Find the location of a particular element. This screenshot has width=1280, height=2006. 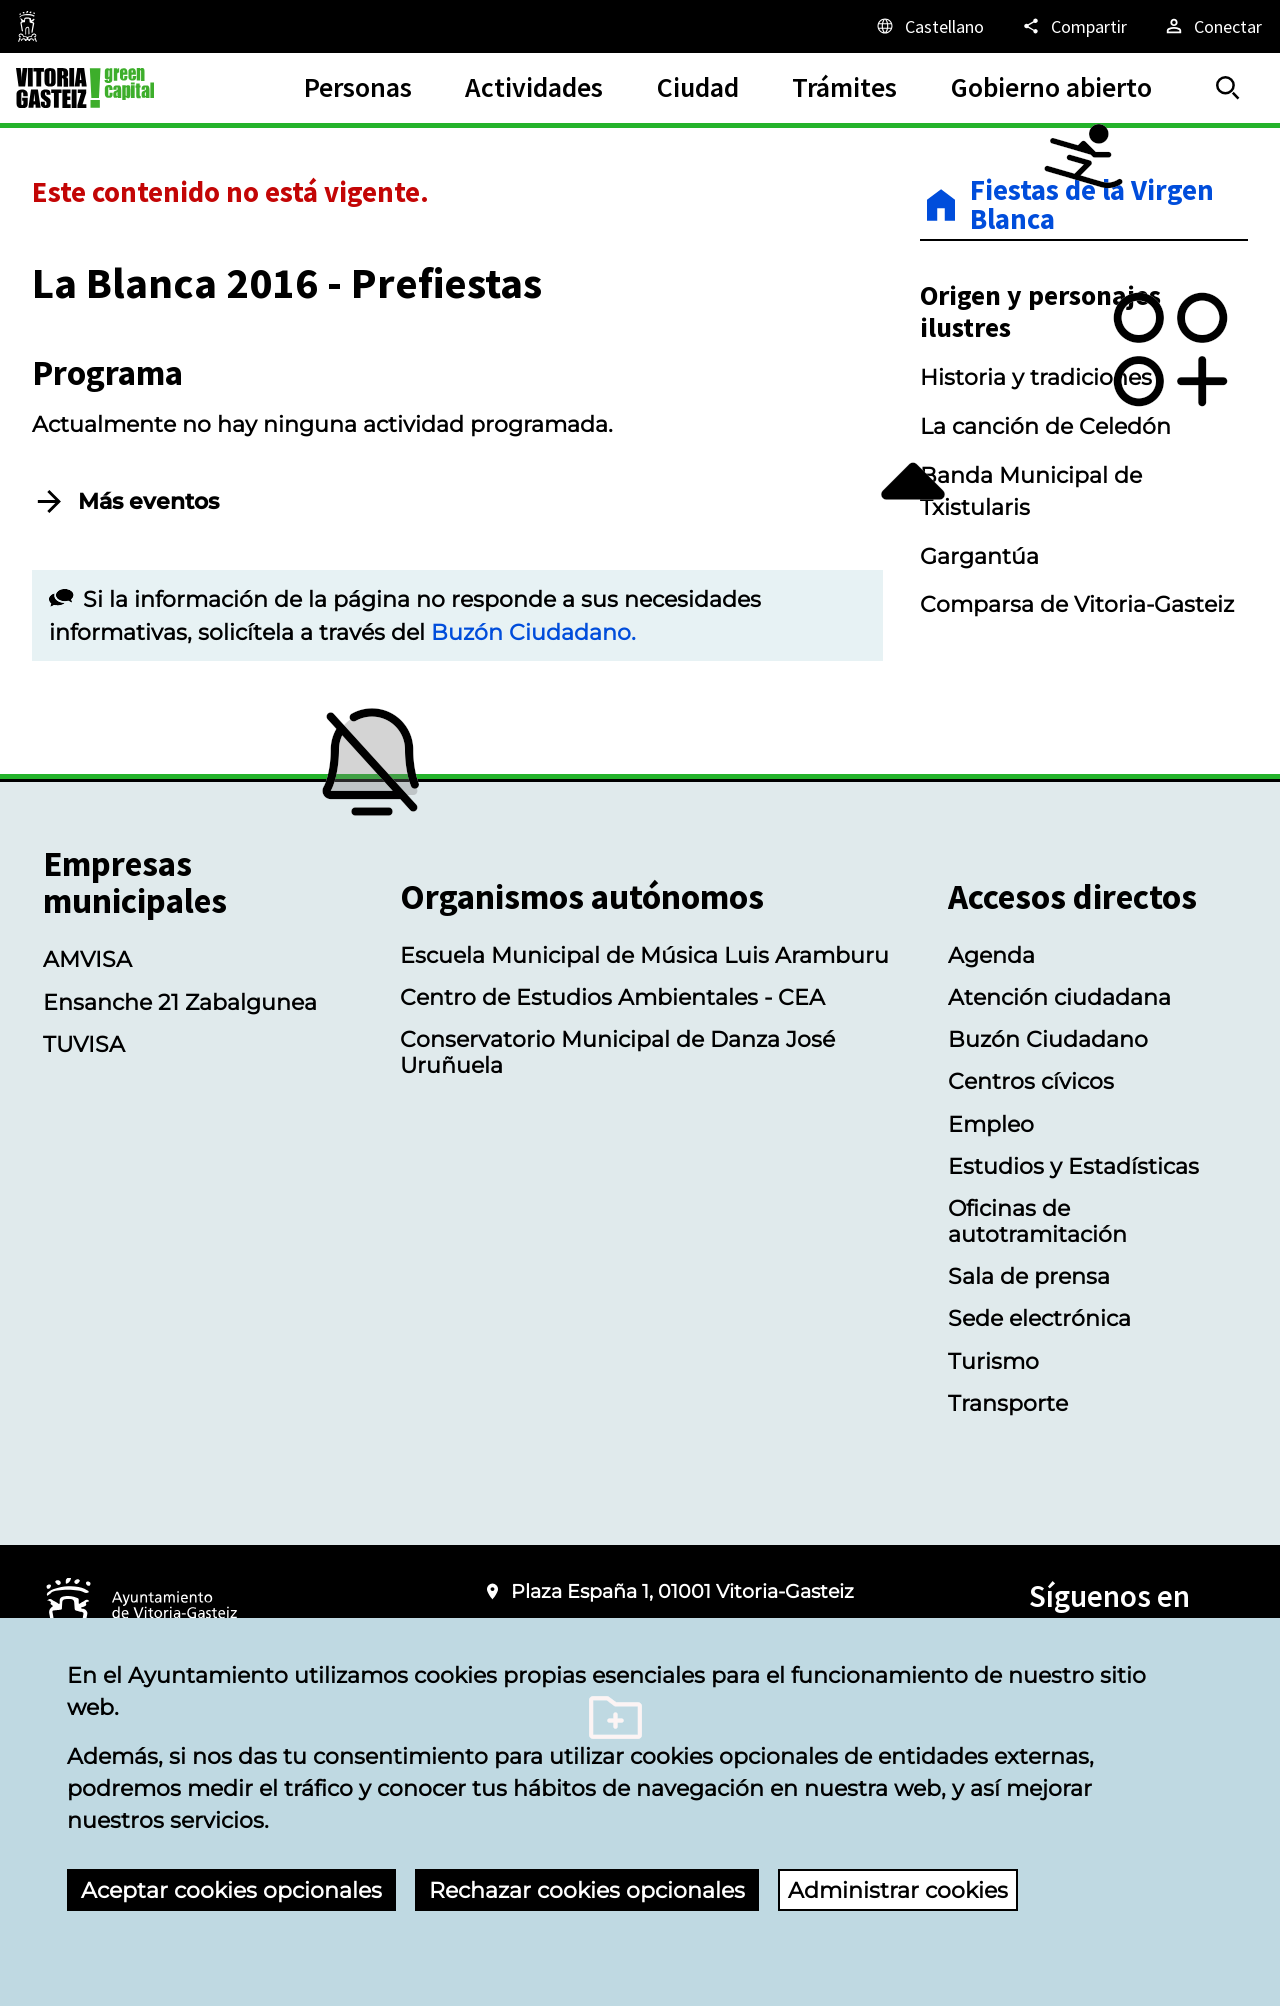

sort items in ascending order is located at coordinates (913, 505).